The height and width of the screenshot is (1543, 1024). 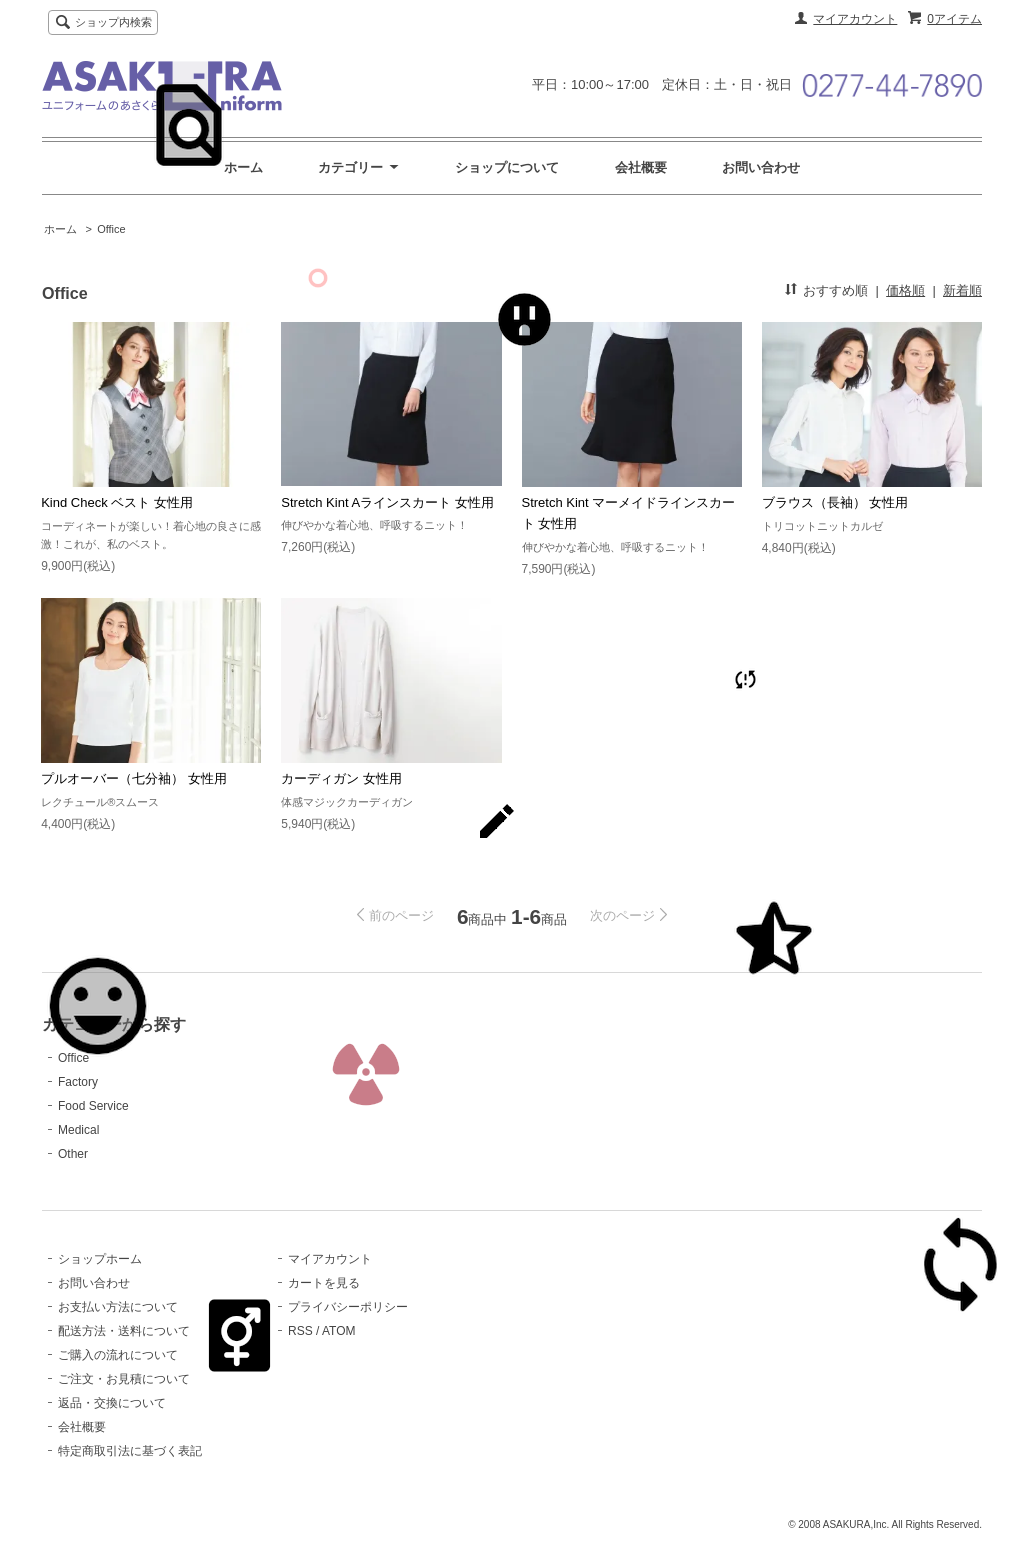 I want to click on indicates a sync error or failure, so click(x=745, y=679).